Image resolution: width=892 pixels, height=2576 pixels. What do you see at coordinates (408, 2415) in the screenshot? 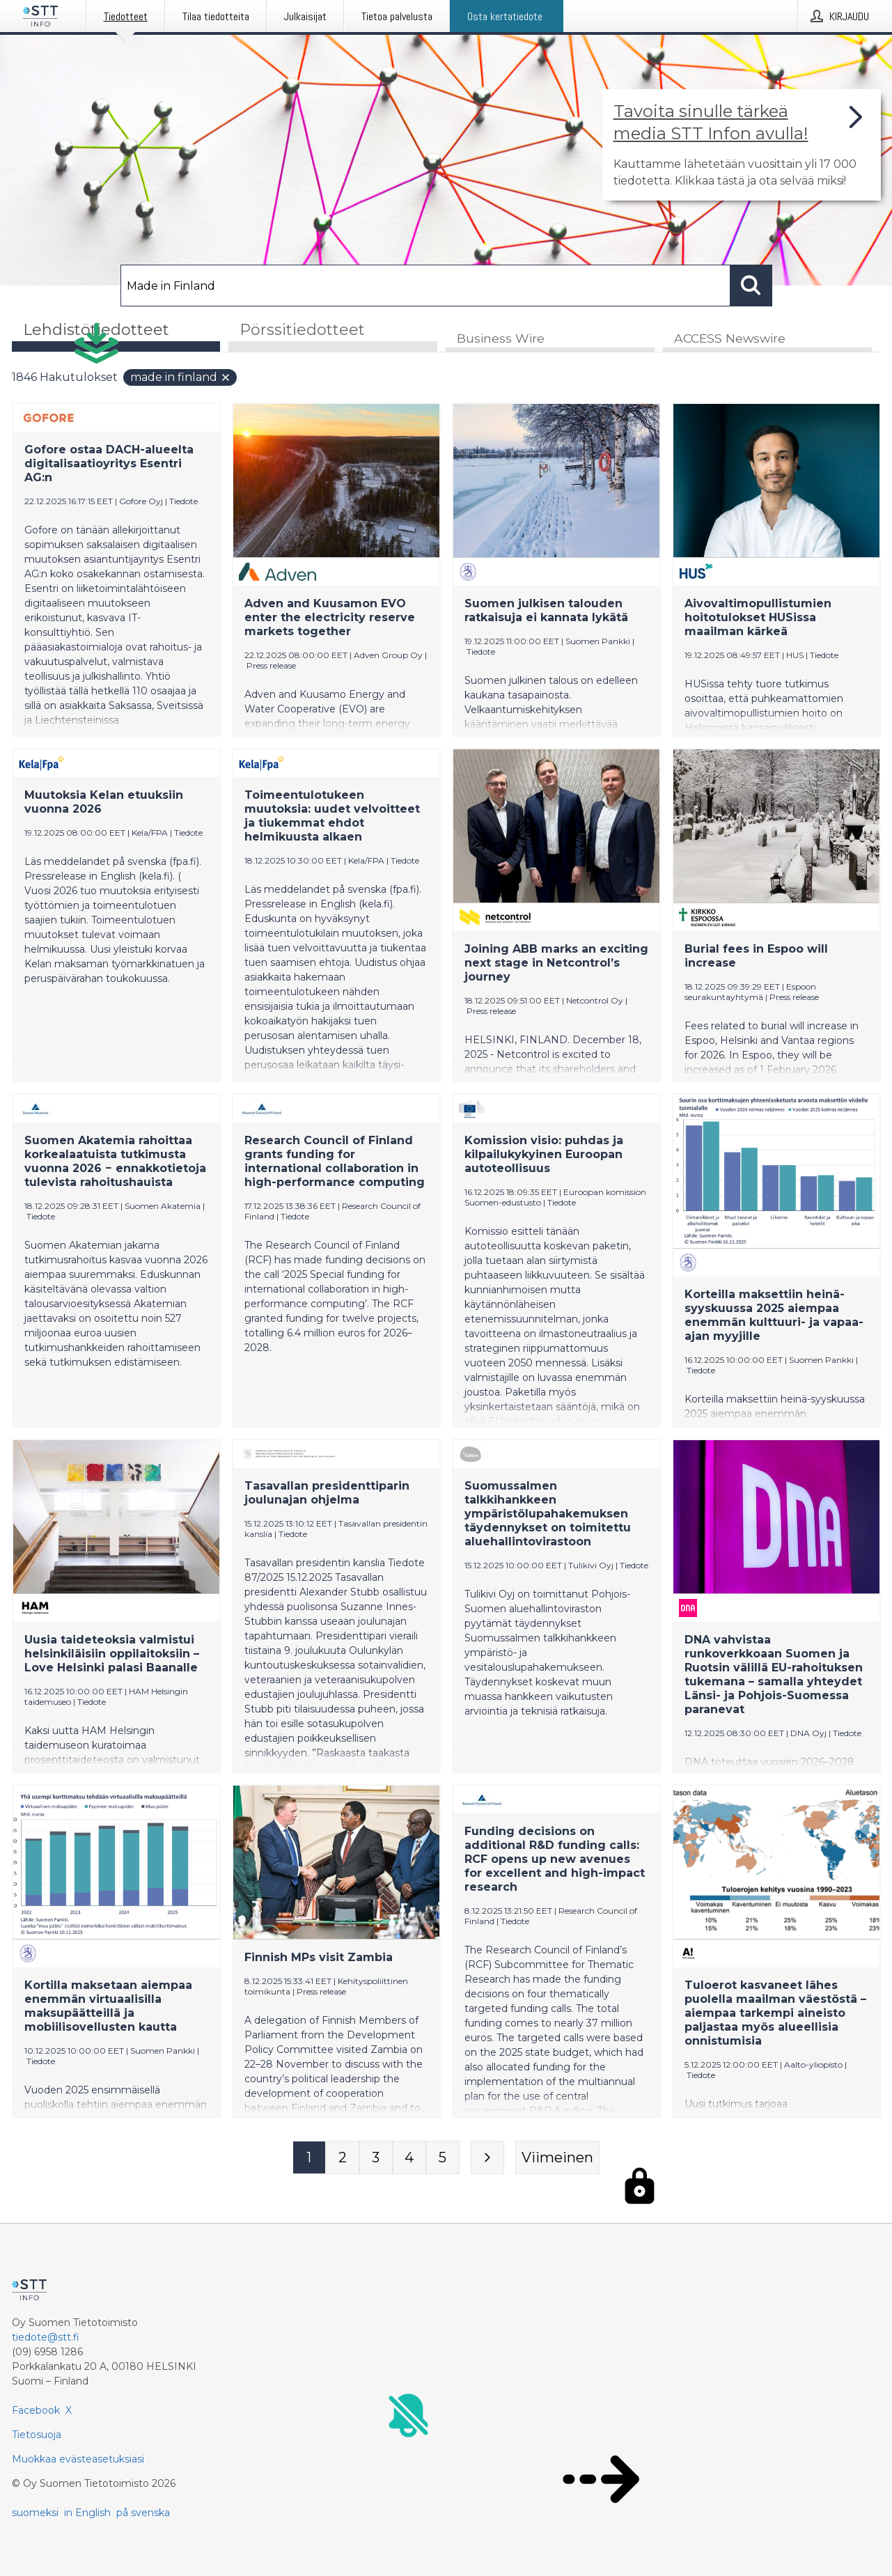
I see `mute notifications` at bounding box center [408, 2415].